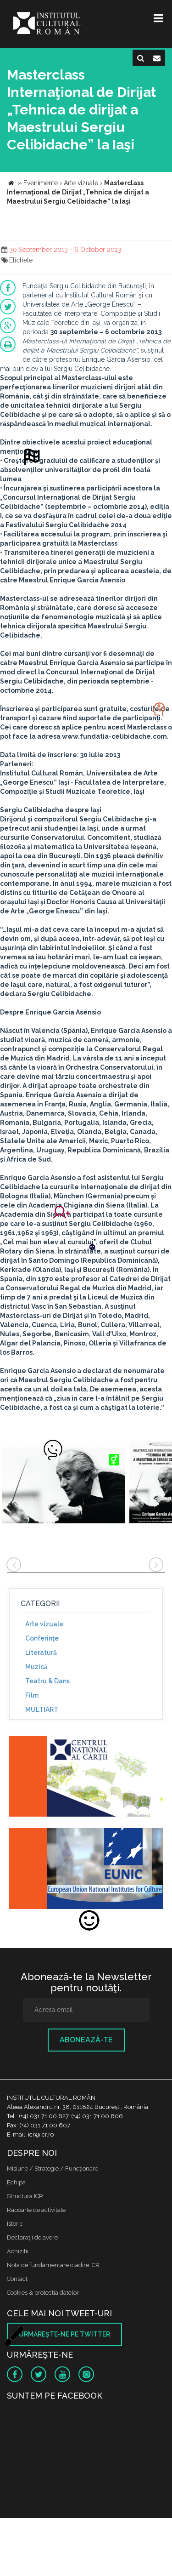 Image resolution: width=172 pixels, height=2576 pixels. What do you see at coordinates (53, 1449) in the screenshot?
I see `indicates something is overwhelmingly good or impressive` at bounding box center [53, 1449].